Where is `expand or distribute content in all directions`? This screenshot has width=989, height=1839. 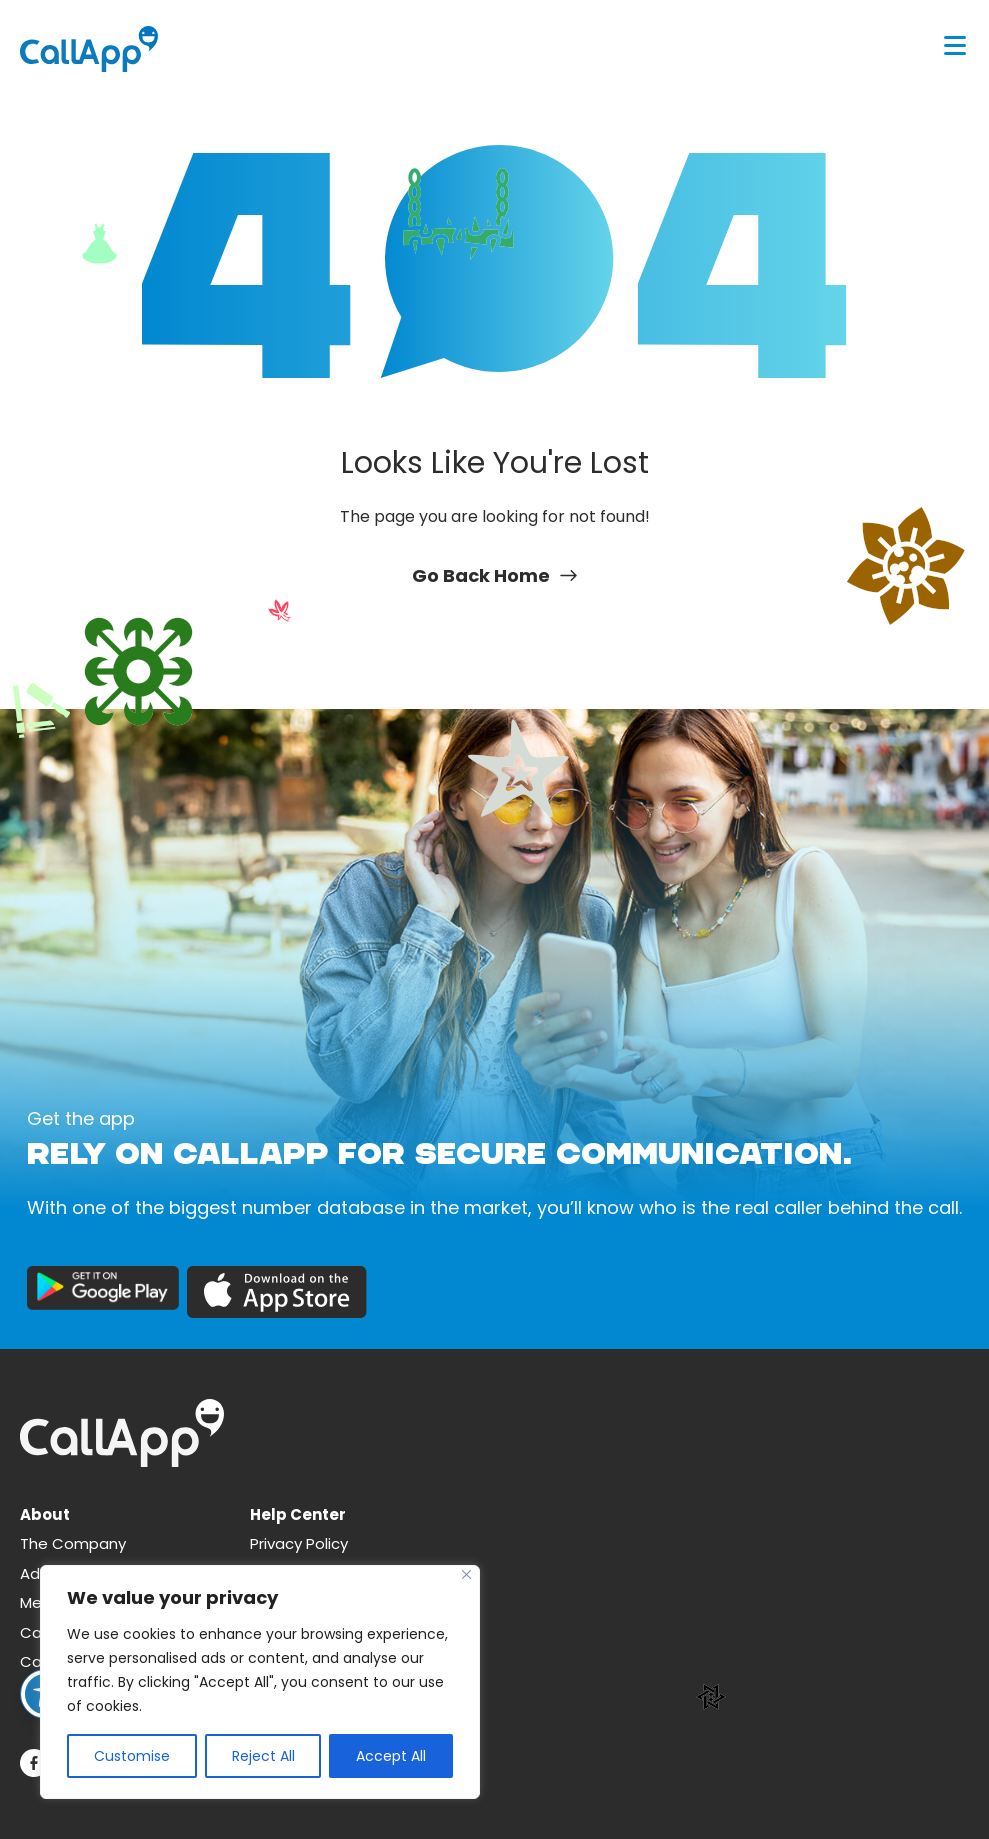
expand or distribute content in all directions is located at coordinates (138, 671).